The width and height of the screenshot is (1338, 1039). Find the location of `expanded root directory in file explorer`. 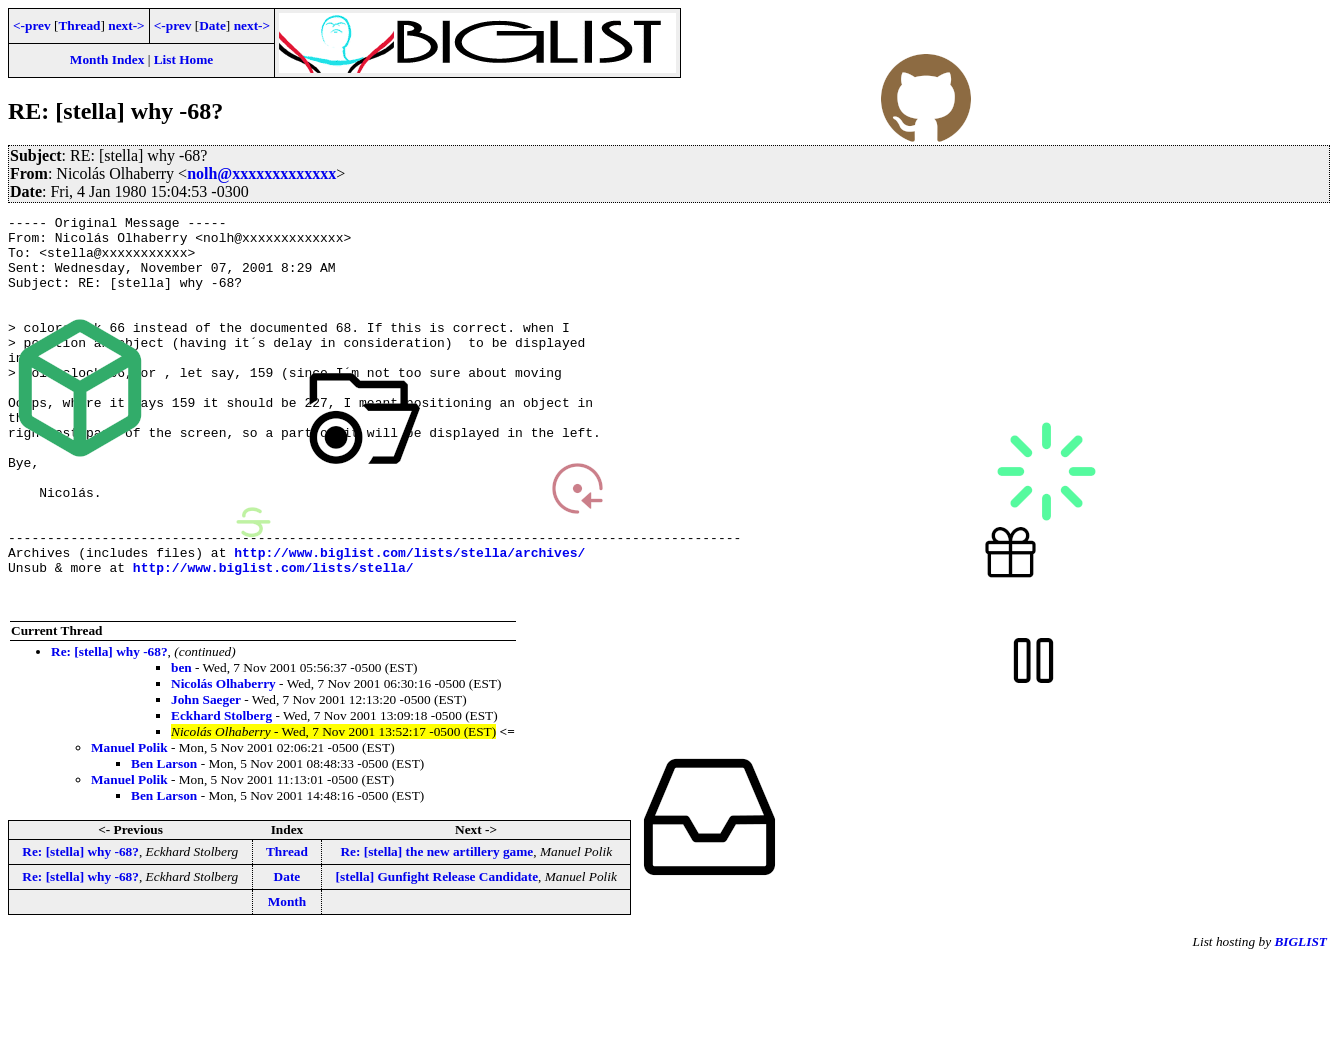

expanded root directory in file explorer is located at coordinates (362, 418).